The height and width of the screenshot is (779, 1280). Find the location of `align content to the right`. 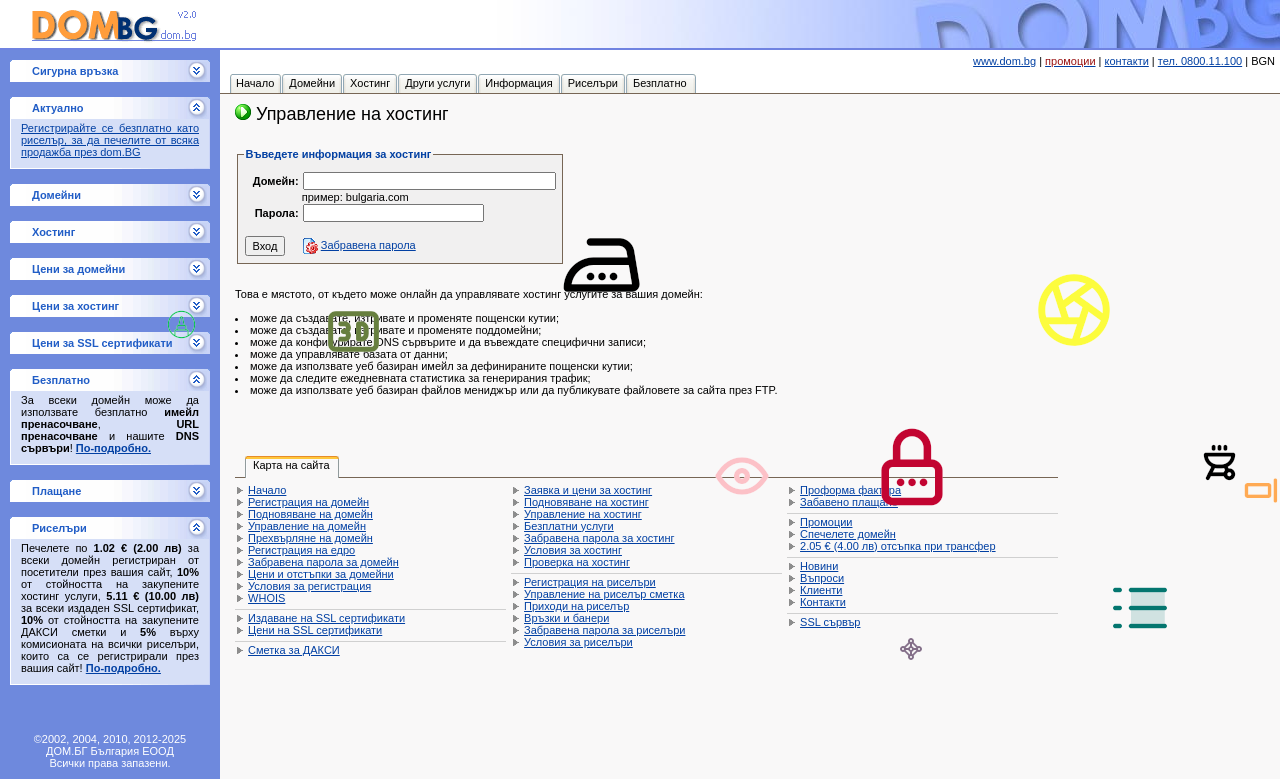

align content to the right is located at coordinates (1261, 490).